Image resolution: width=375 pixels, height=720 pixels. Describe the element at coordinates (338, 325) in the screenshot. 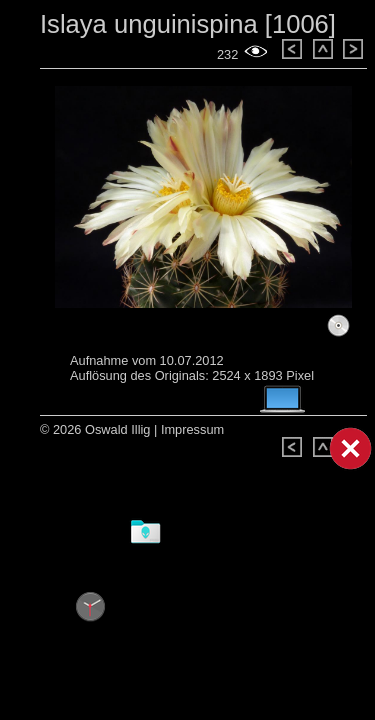

I see `access CD/DVD drive or disc reader` at that location.